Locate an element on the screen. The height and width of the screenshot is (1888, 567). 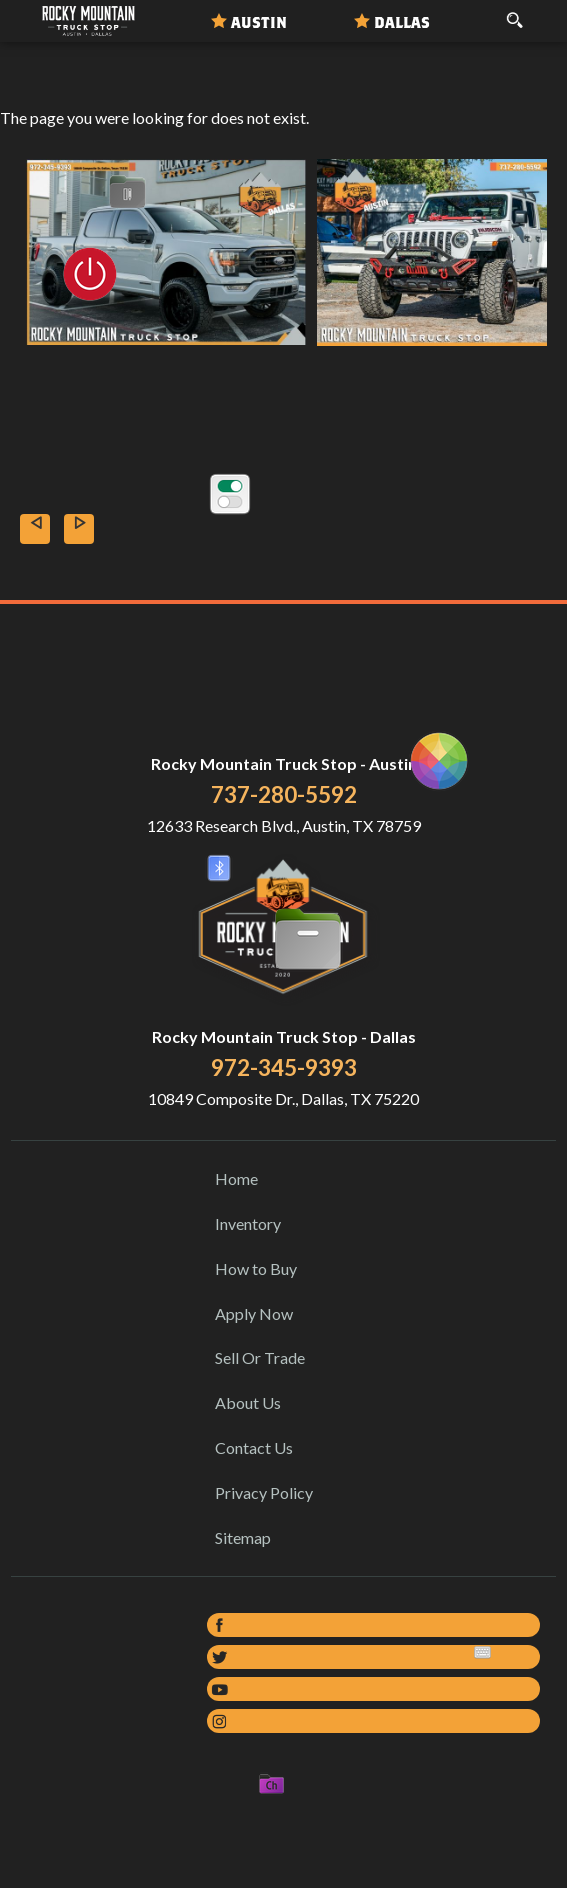
open adobe character animator project folder is located at coordinates (271, 1784).